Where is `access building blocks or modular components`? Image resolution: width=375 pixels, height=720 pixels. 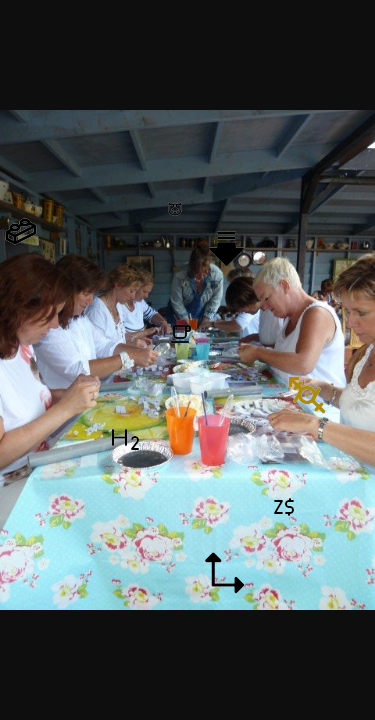 access building blocks or modular components is located at coordinates (21, 231).